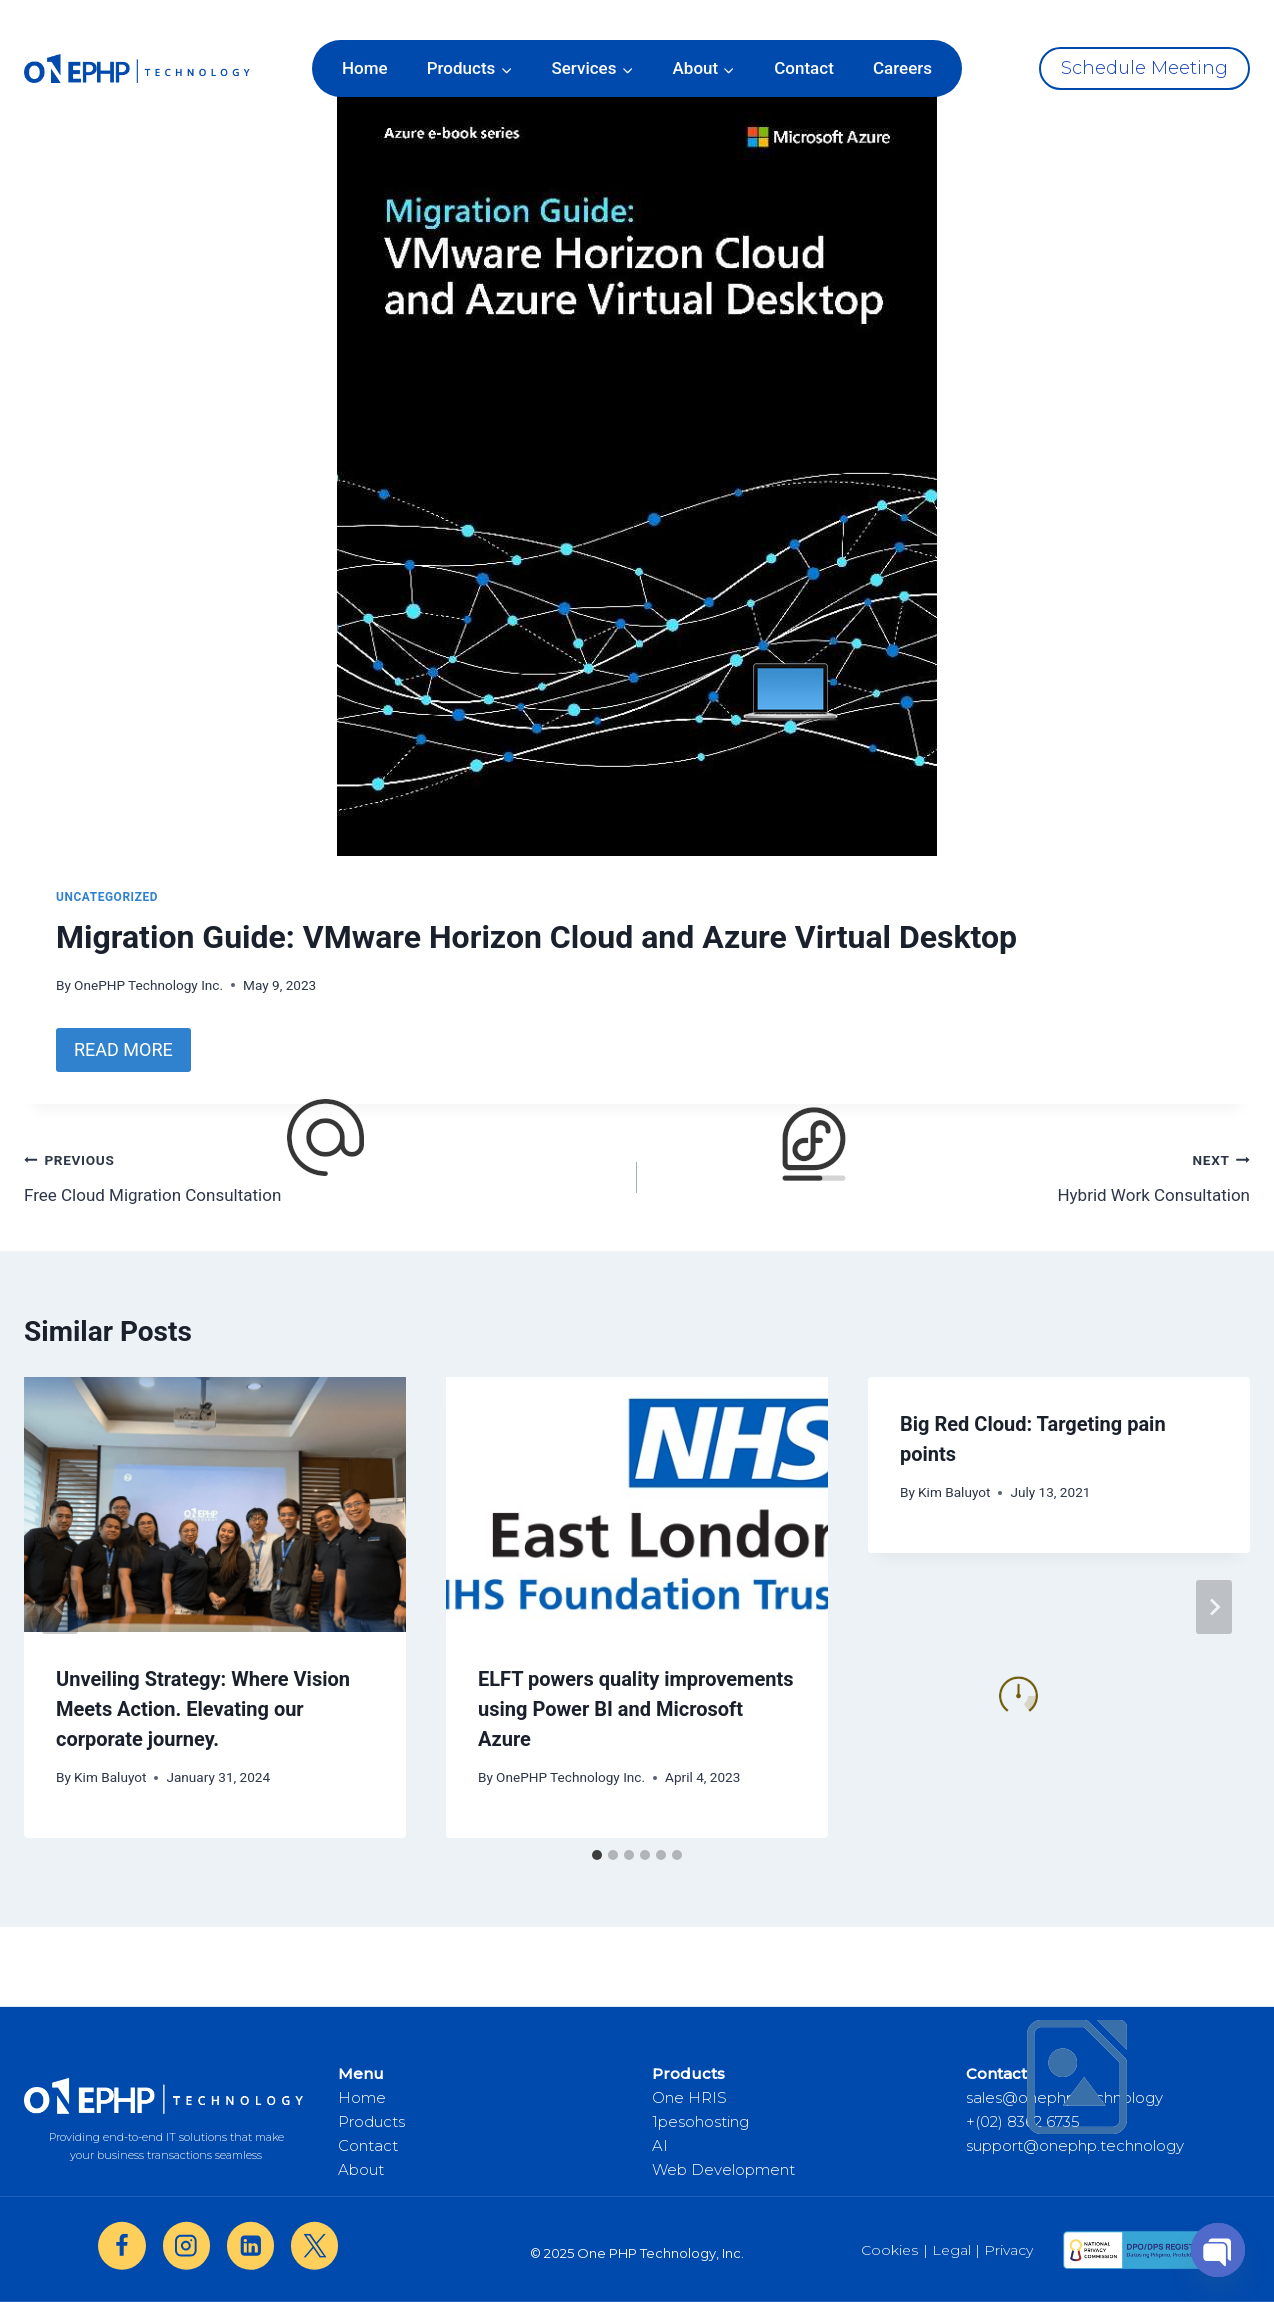 The image size is (1274, 2302). What do you see at coordinates (1077, 2077) in the screenshot?
I see `open libreoffice draw application` at bounding box center [1077, 2077].